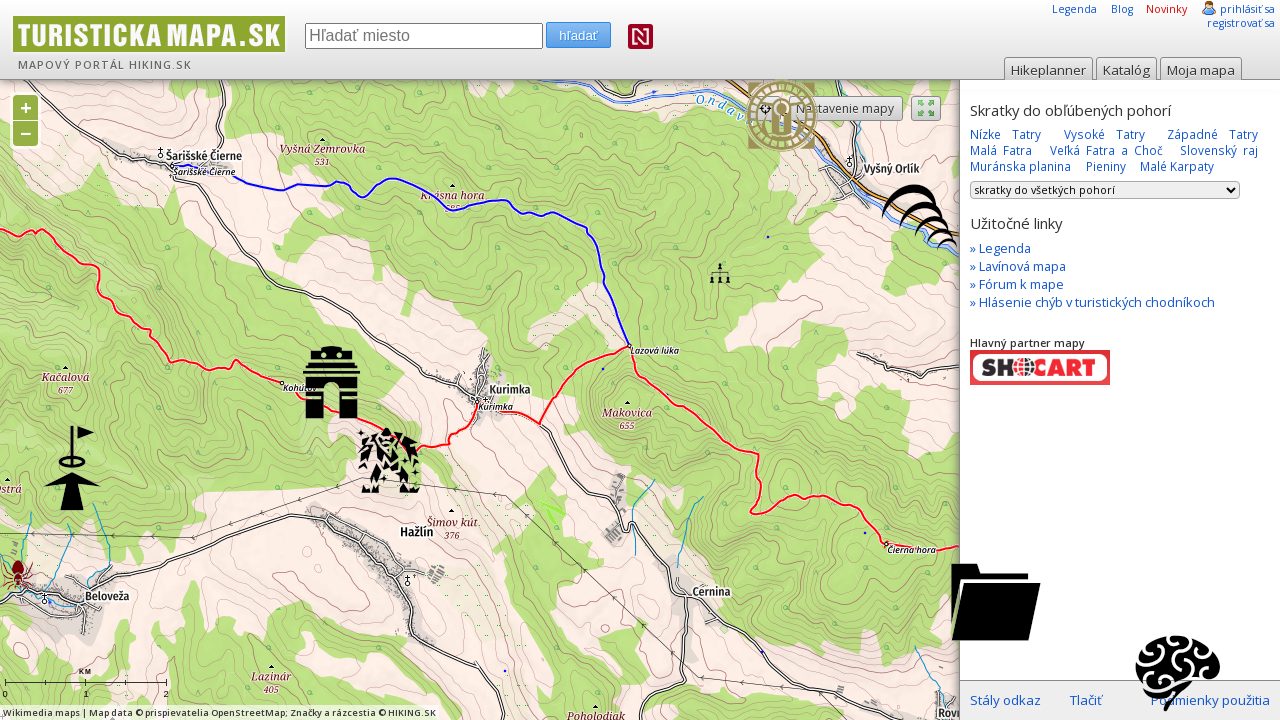 The width and height of the screenshot is (1280, 720). I want to click on open or browse files in a folder, so click(994, 600).